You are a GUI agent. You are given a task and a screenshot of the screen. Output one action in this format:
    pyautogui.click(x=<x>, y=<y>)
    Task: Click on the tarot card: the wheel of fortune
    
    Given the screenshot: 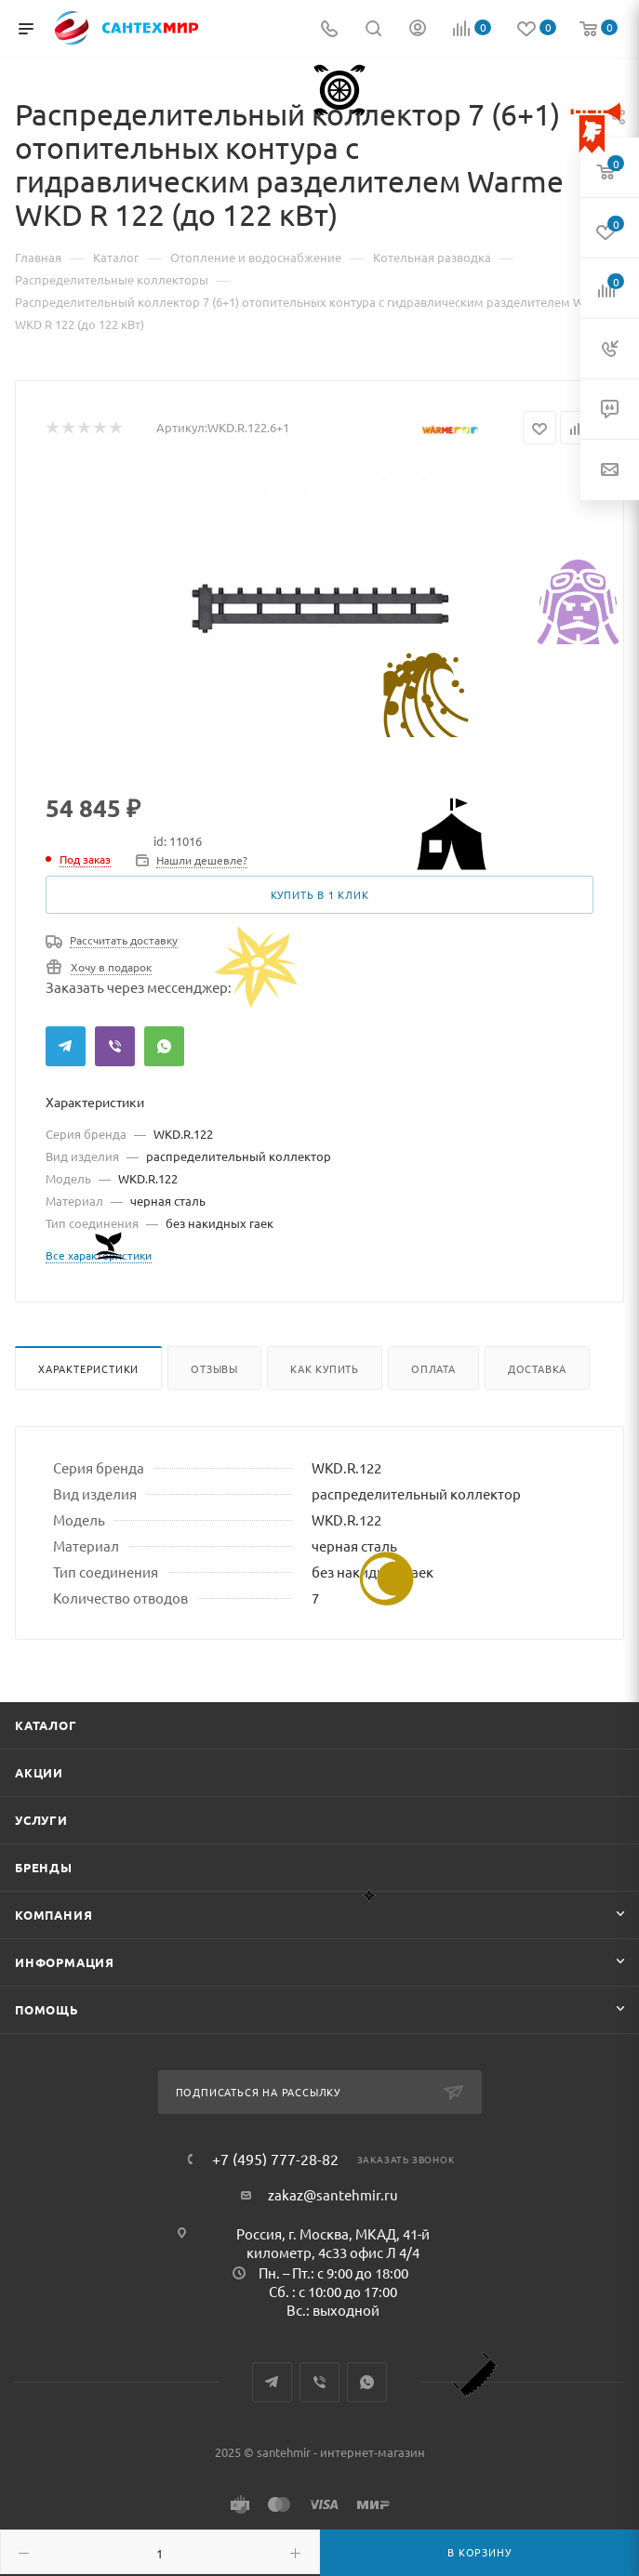 What is the action you would take?
    pyautogui.click(x=339, y=90)
    